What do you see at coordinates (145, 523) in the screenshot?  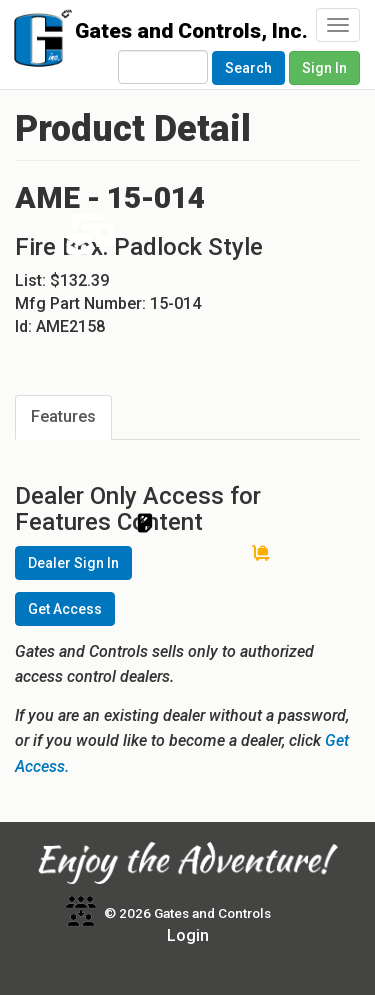 I see `view or access plastic sheet material` at bounding box center [145, 523].